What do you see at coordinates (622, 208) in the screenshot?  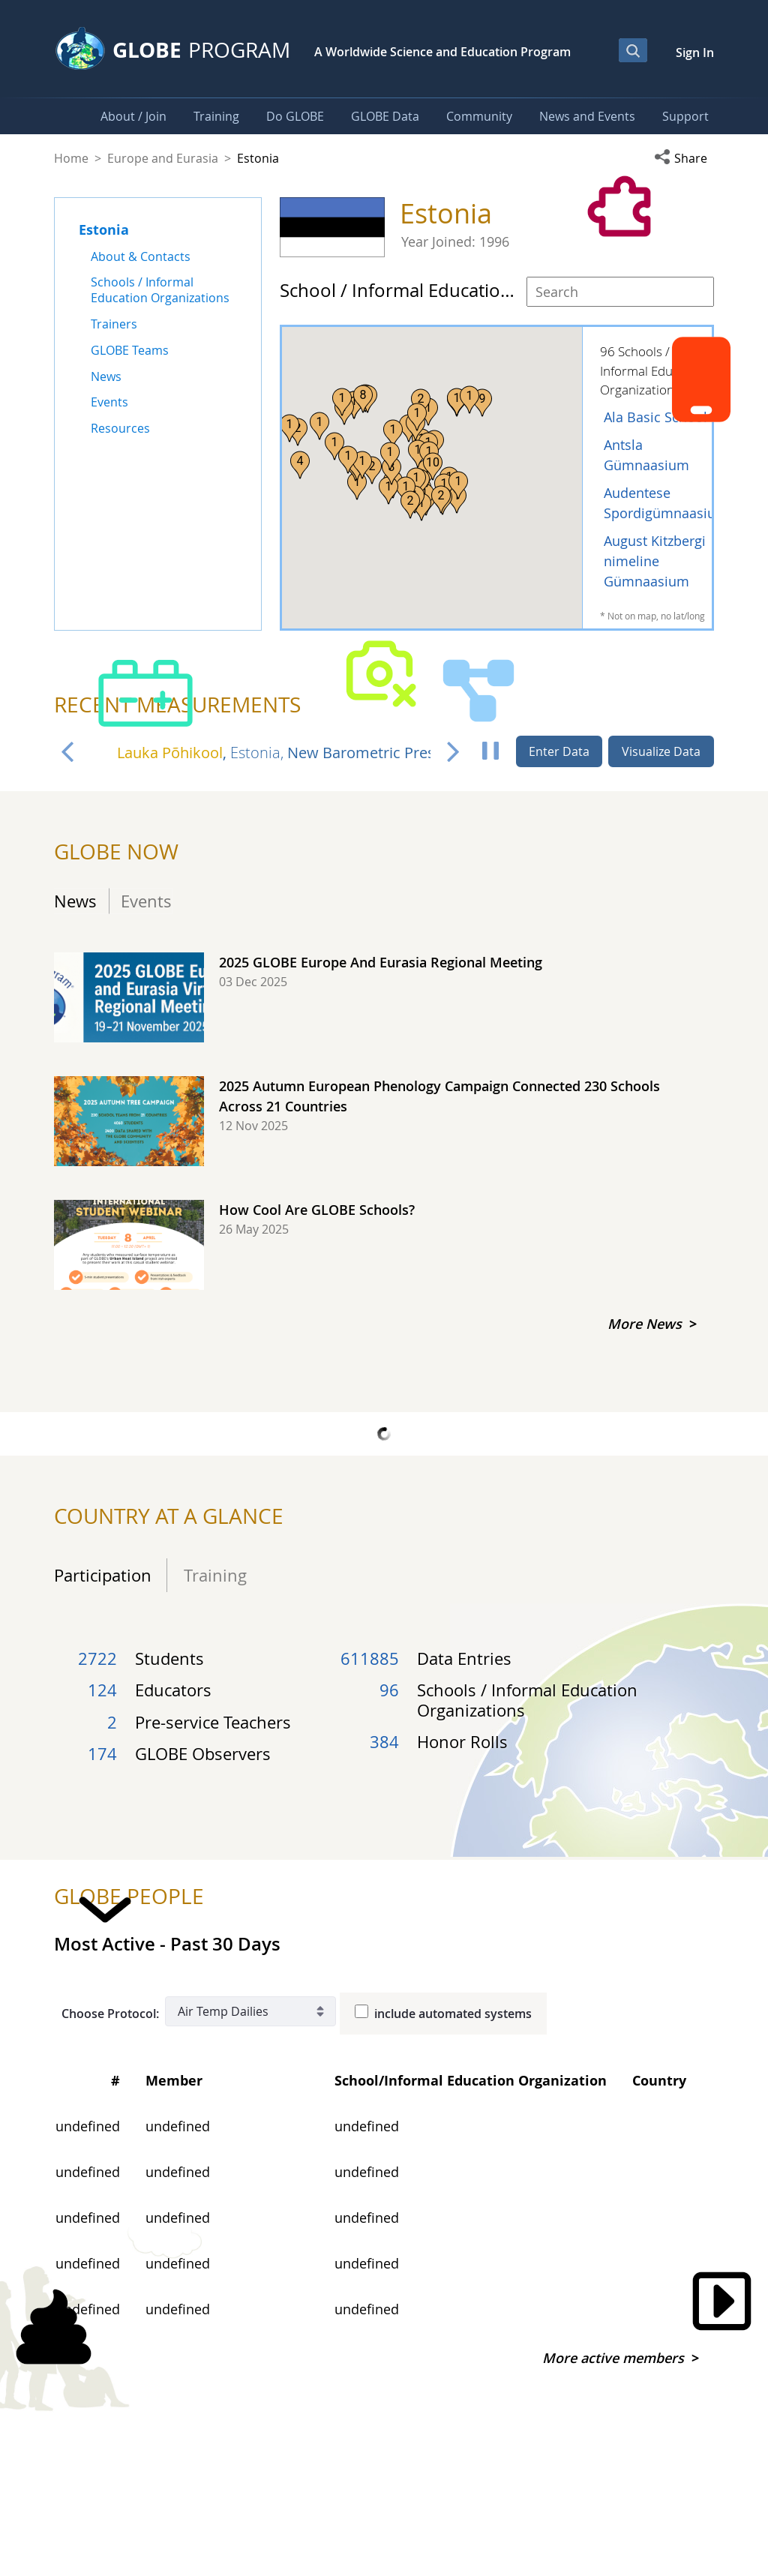 I see `access plugins or extensions` at bounding box center [622, 208].